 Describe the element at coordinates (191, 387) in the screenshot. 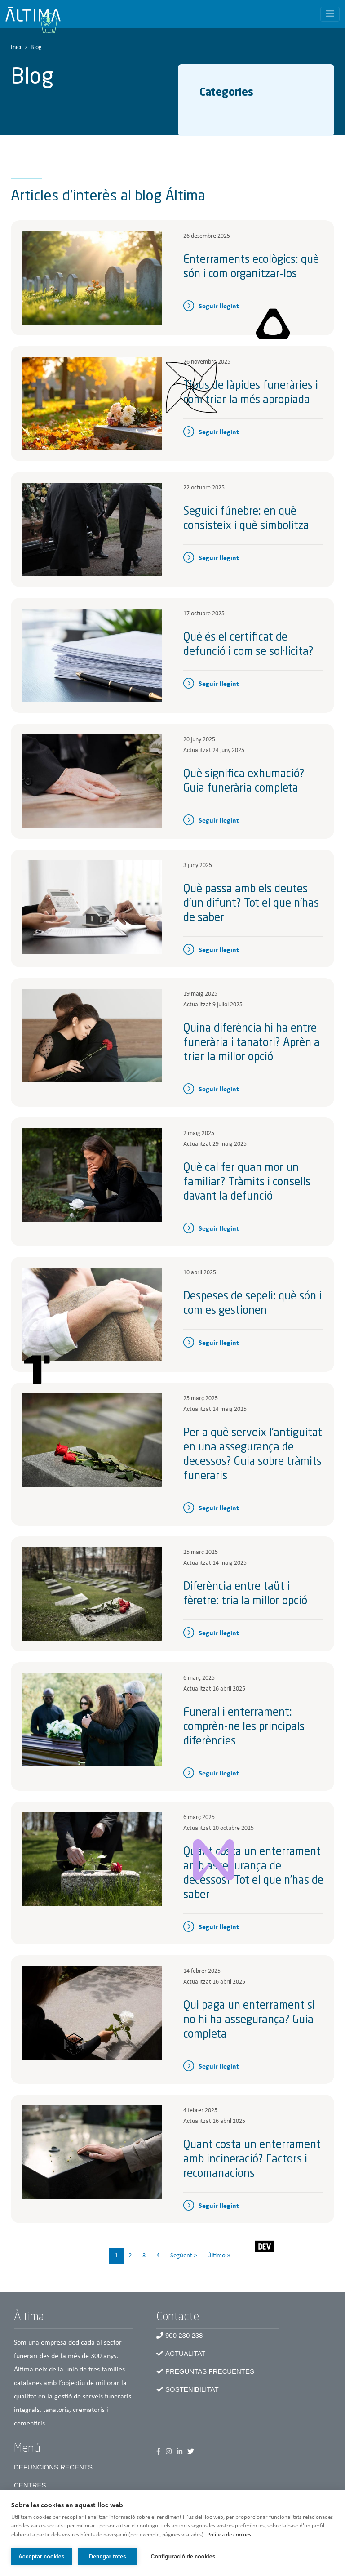

I see `apache airflow logo` at that location.